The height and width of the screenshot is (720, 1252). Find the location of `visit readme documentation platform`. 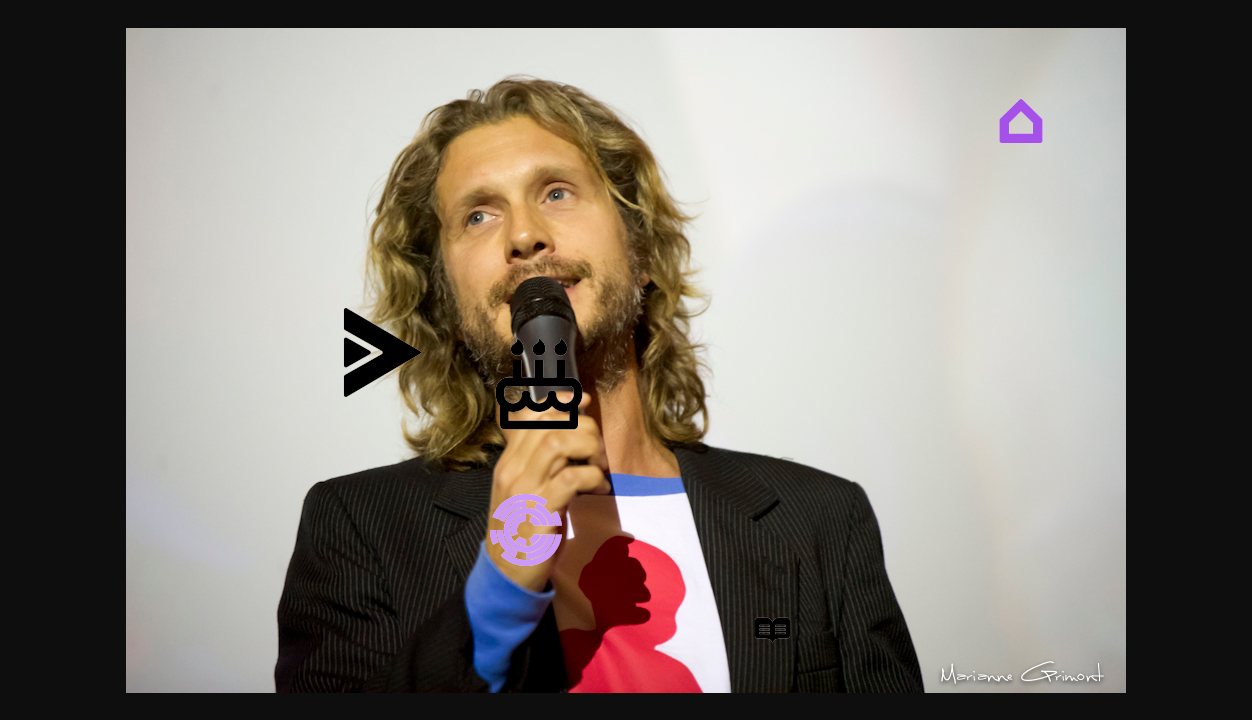

visit readme documentation platform is located at coordinates (772, 630).